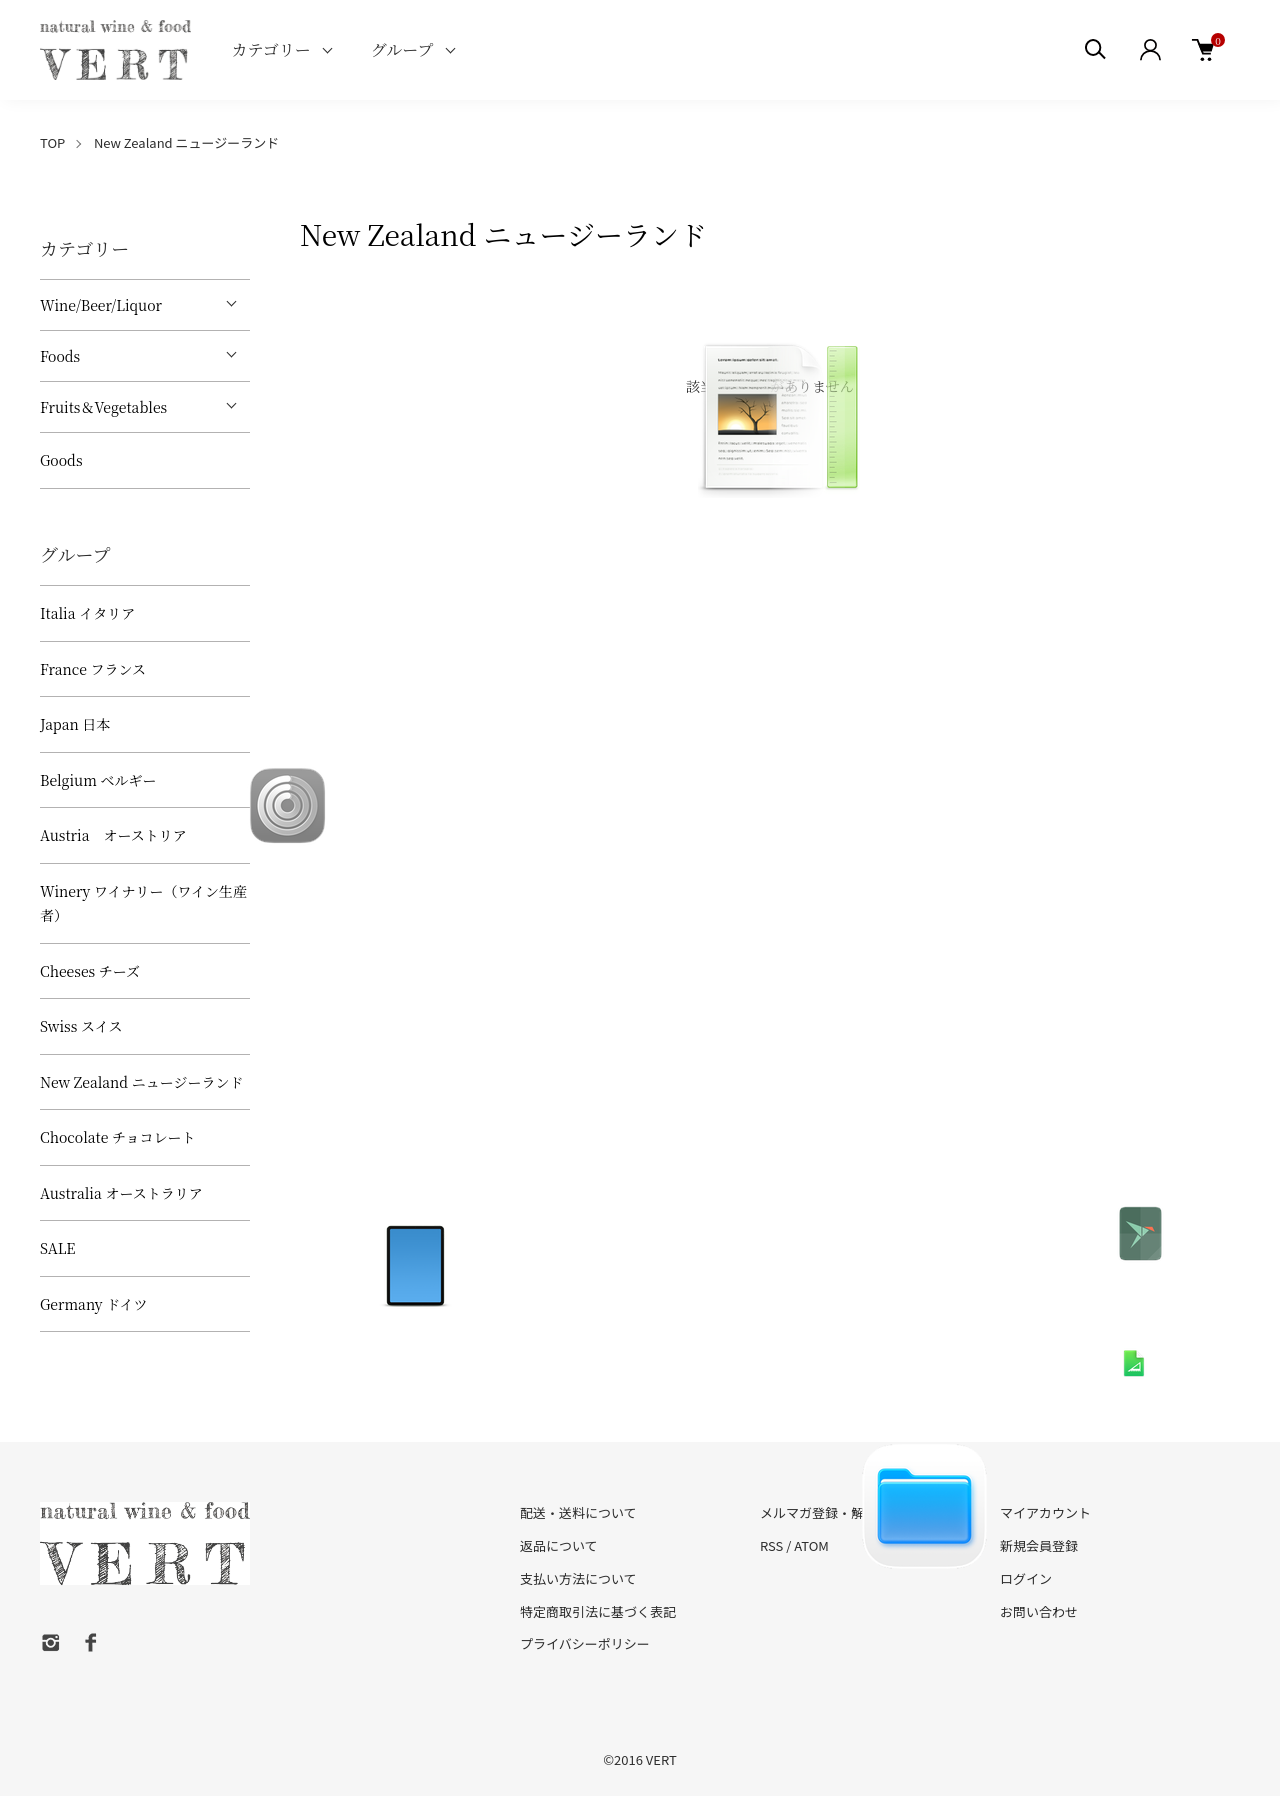 The image size is (1280, 1796). I want to click on open a UI designer or interface builder file, so click(1165, 1363).